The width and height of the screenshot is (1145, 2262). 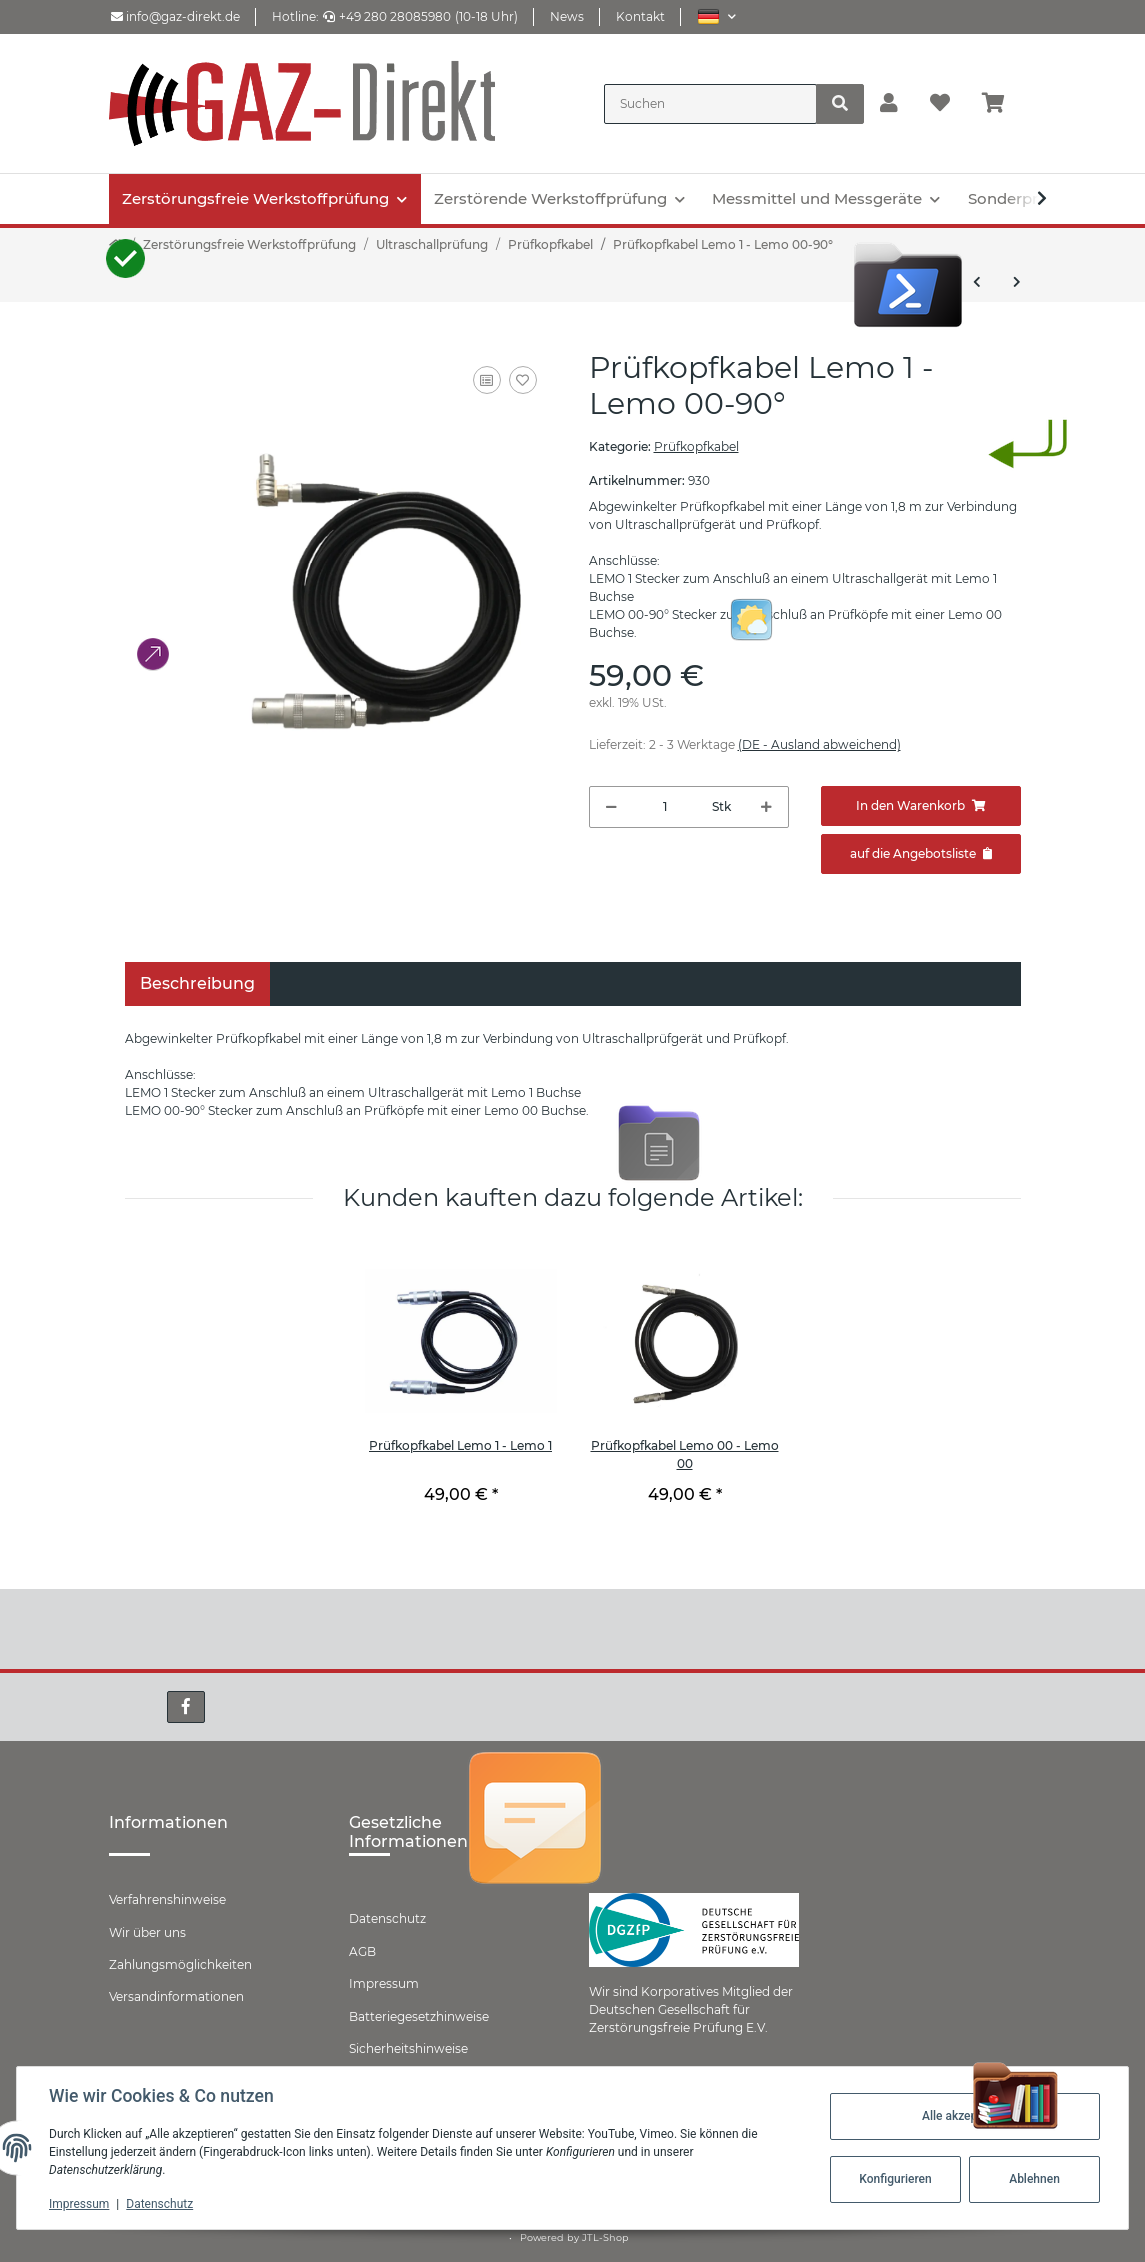 What do you see at coordinates (1026, 443) in the screenshot?
I see `reply all to an email message` at bounding box center [1026, 443].